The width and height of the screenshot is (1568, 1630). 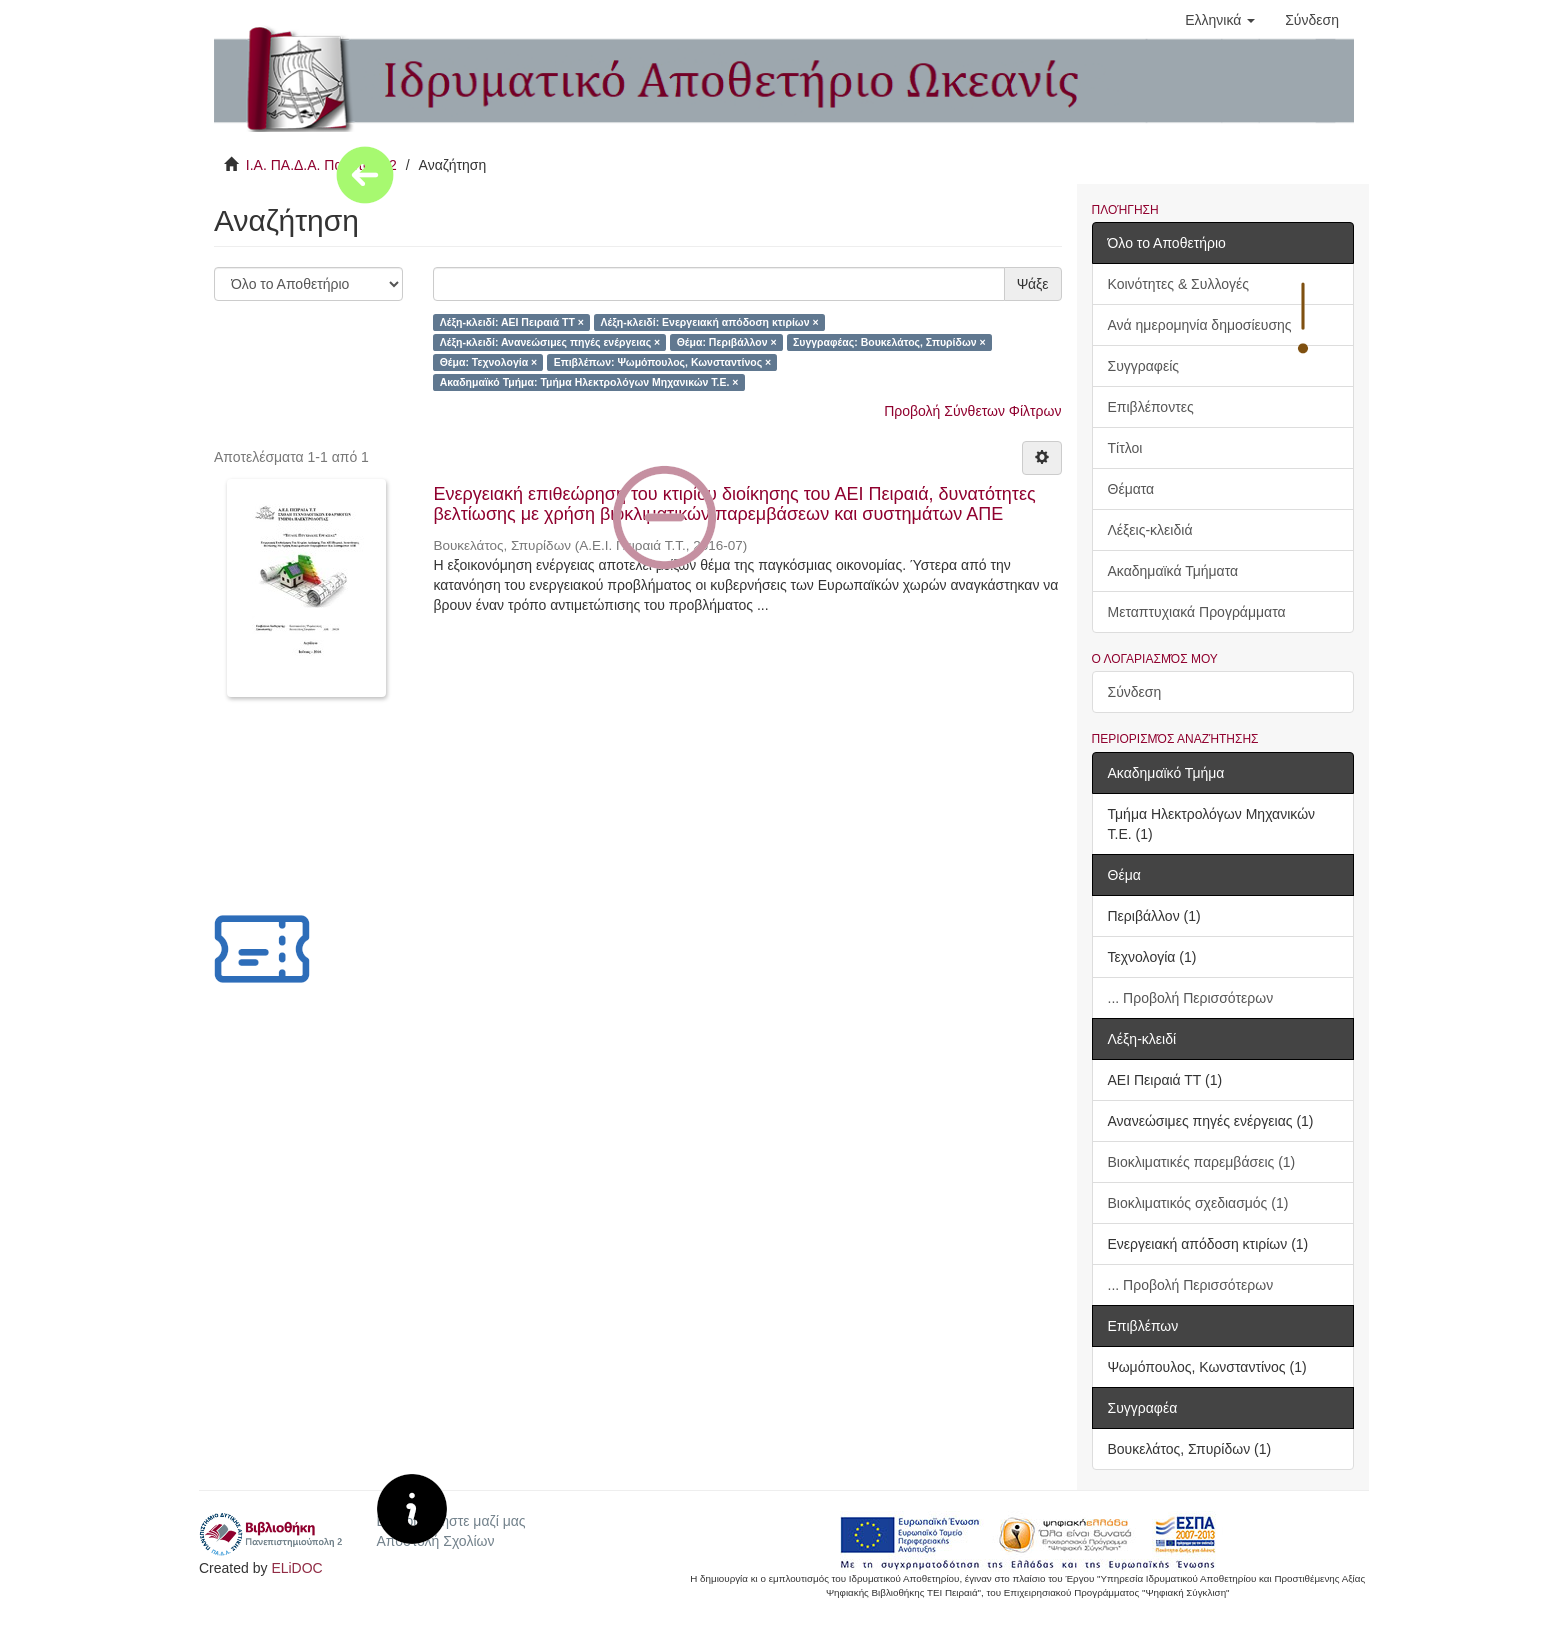 What do you see at coordinates (262, 949) in the screenshot?
I see `view your tickets or passes` at bounding box center [262, 949].